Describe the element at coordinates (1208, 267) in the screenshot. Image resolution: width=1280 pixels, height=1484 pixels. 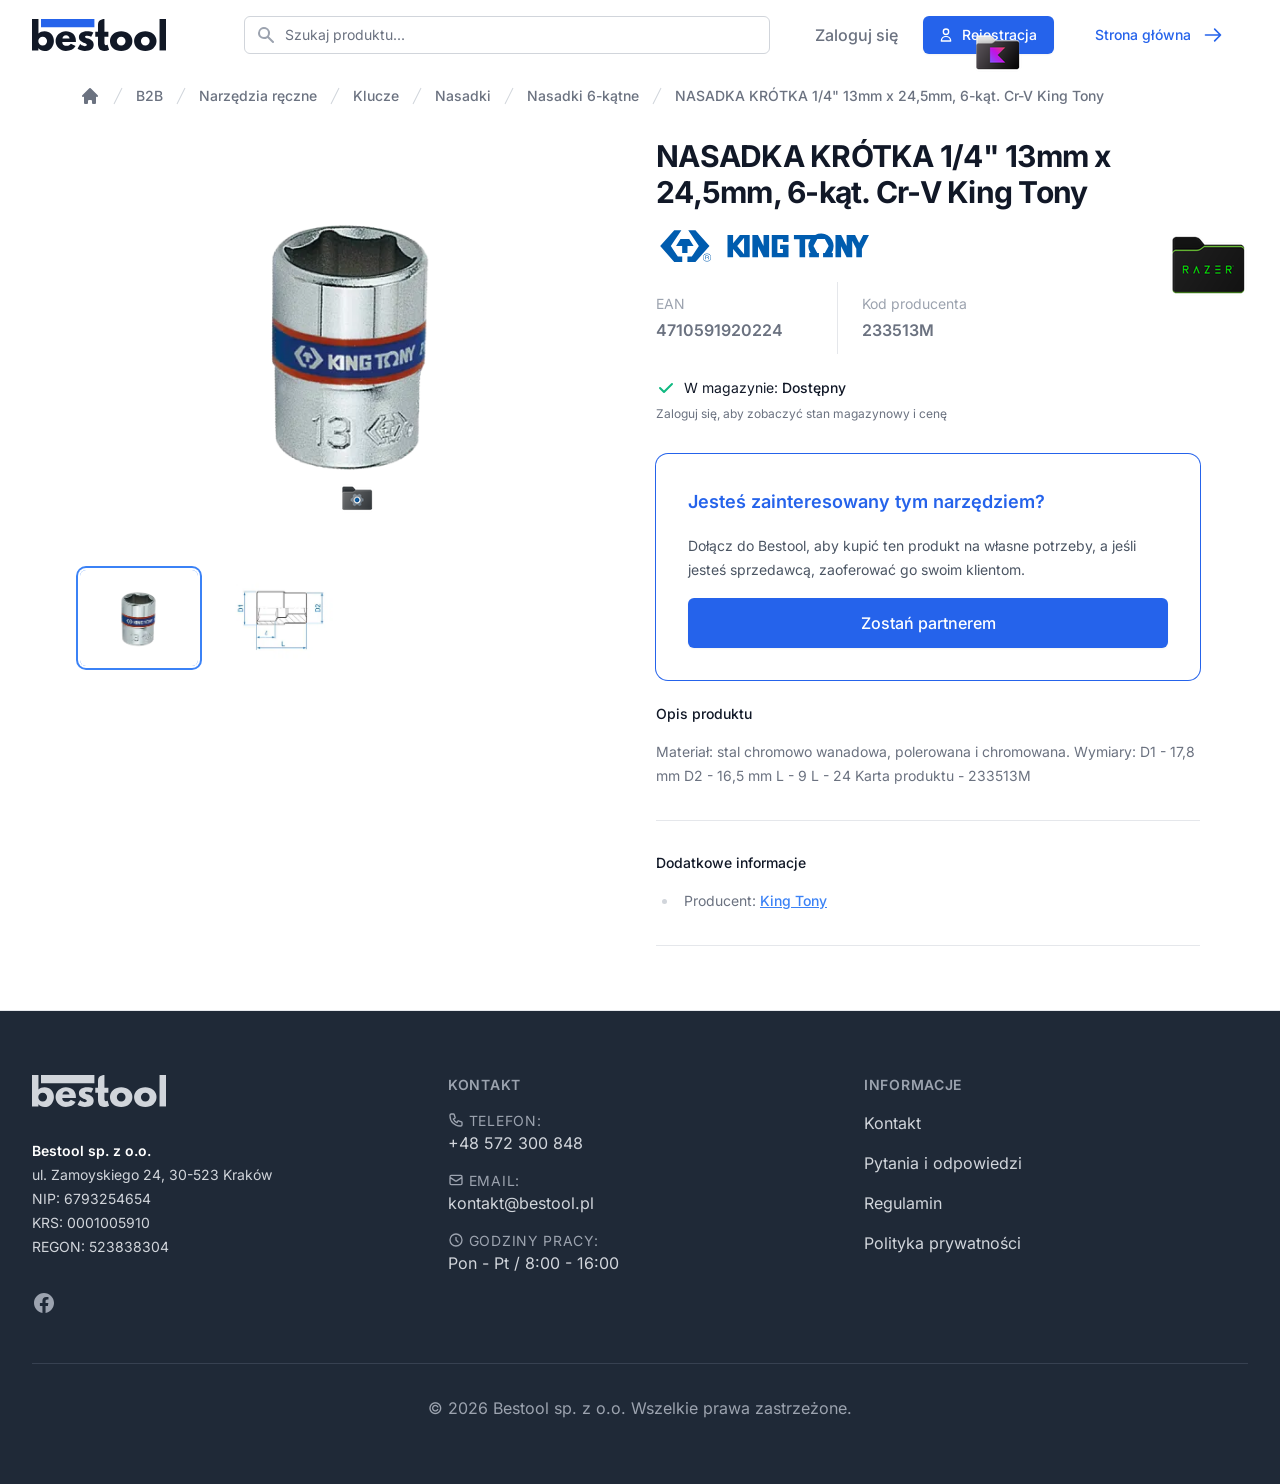
I see `folder for razer software or game files` at that location.